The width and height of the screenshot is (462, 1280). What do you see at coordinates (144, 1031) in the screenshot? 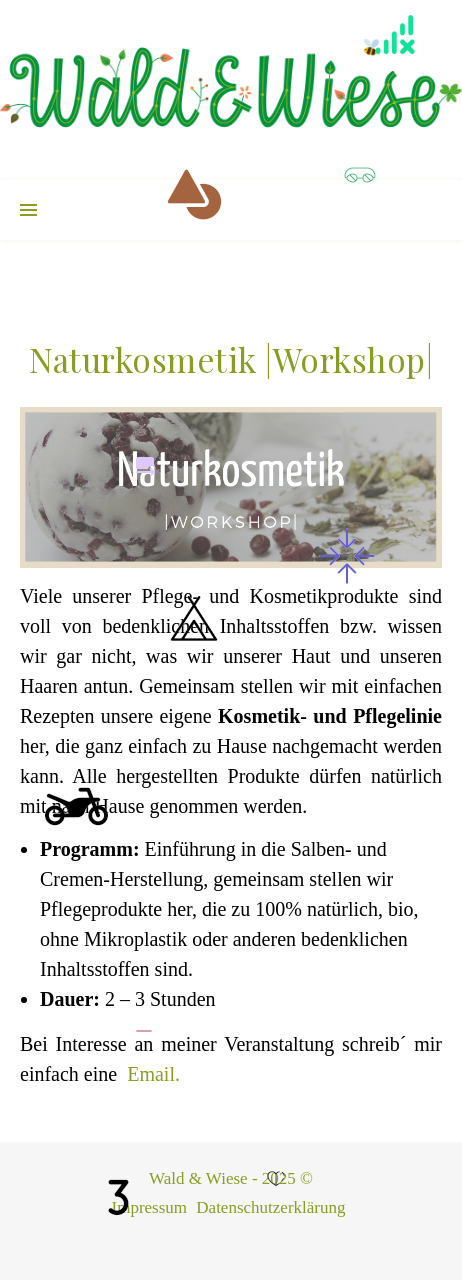
I see `decrease quantity or value` at bounding box center [144, 1031].